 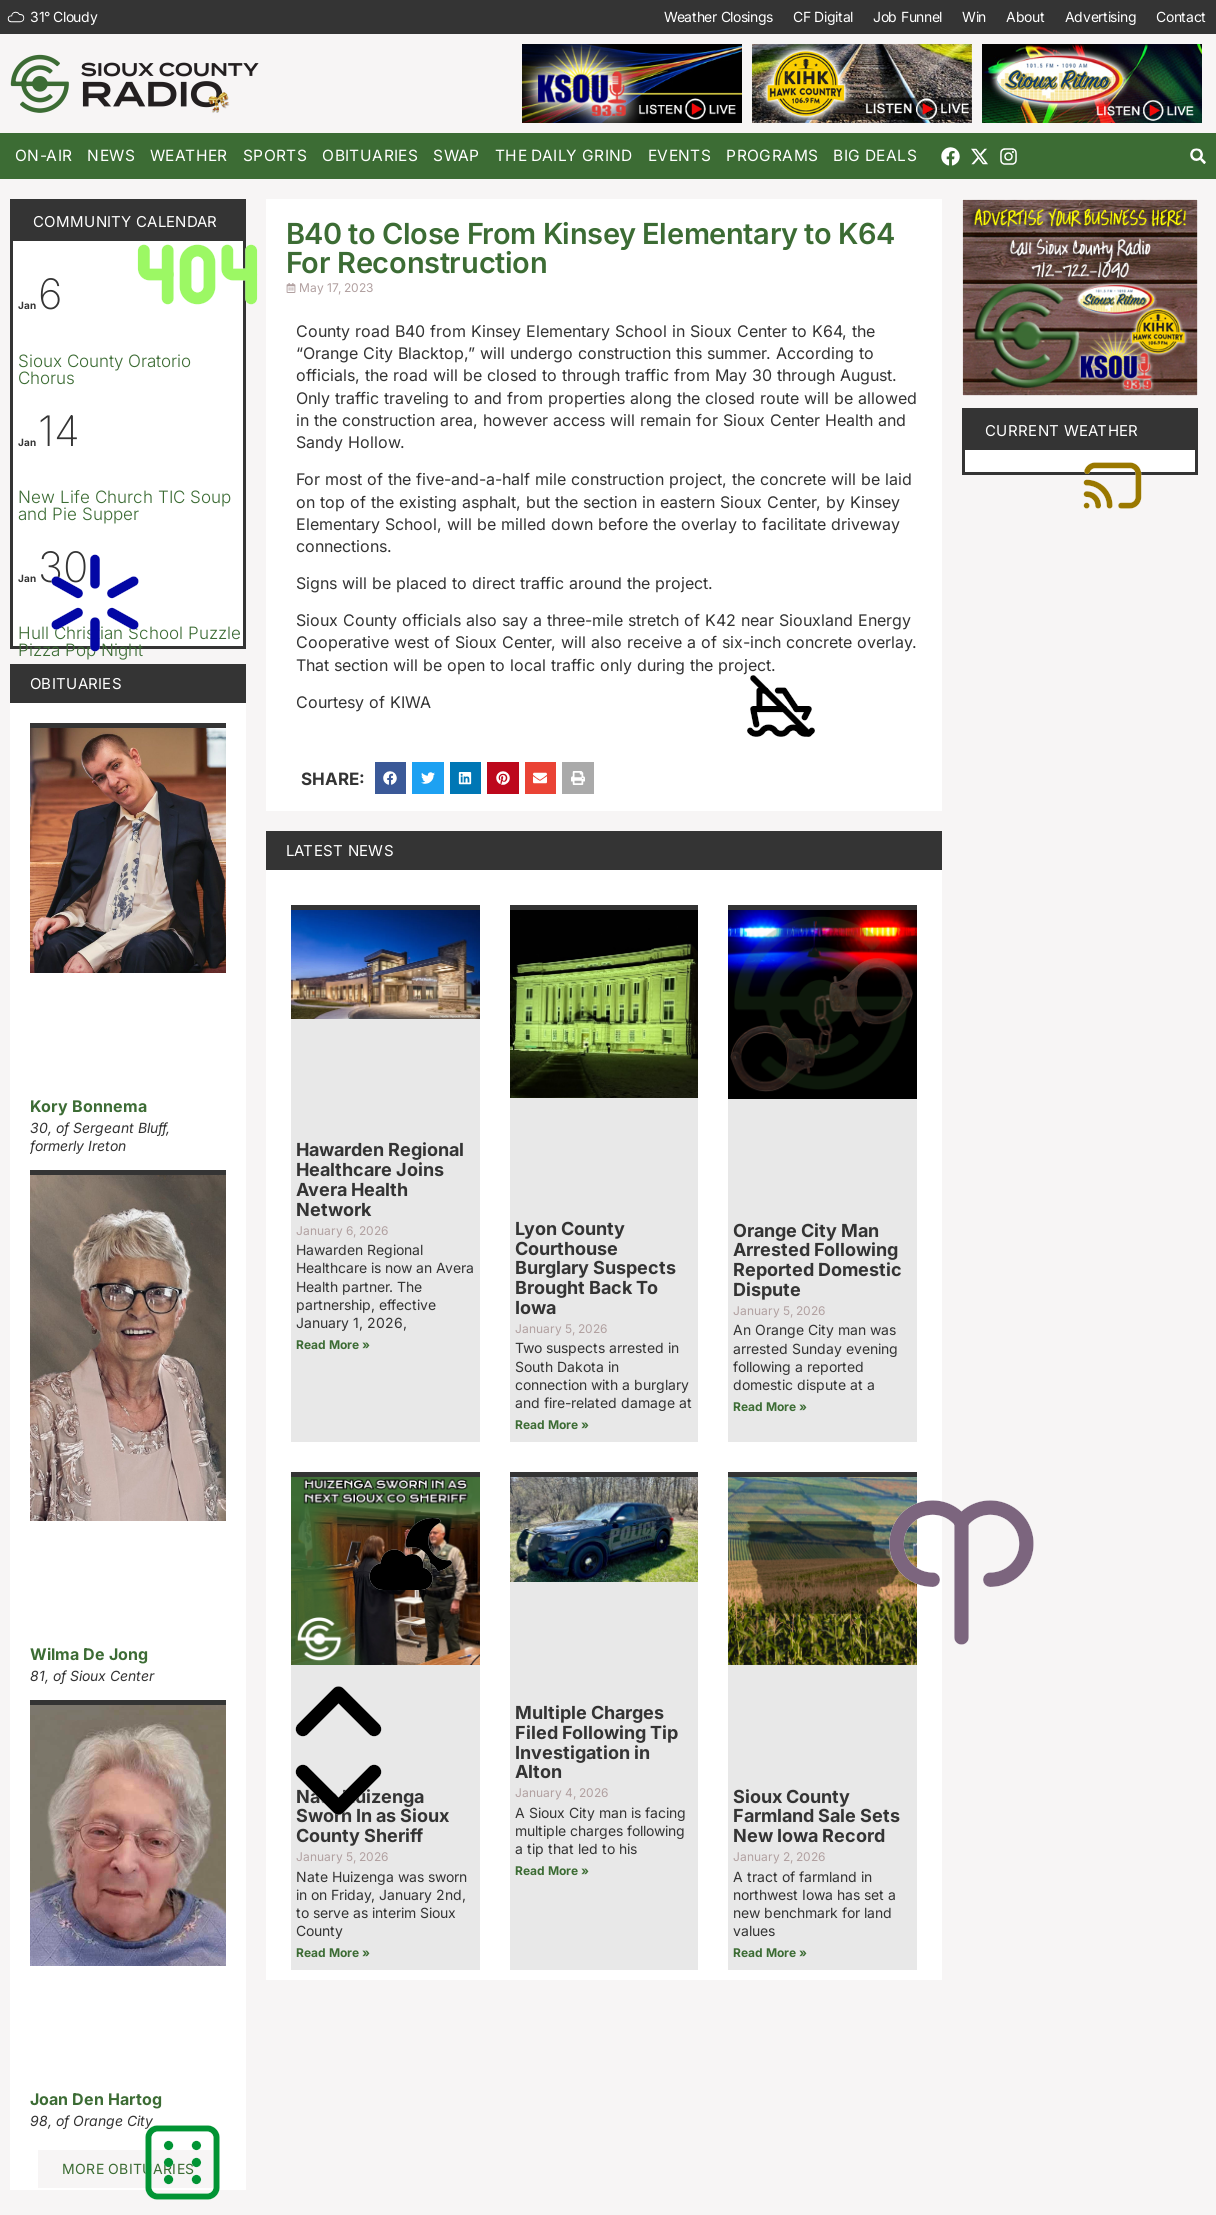 What do you see at coordinates (197, 274) in the screenshot?
I see `indicates page not found error` at bounding box center [197, 274].